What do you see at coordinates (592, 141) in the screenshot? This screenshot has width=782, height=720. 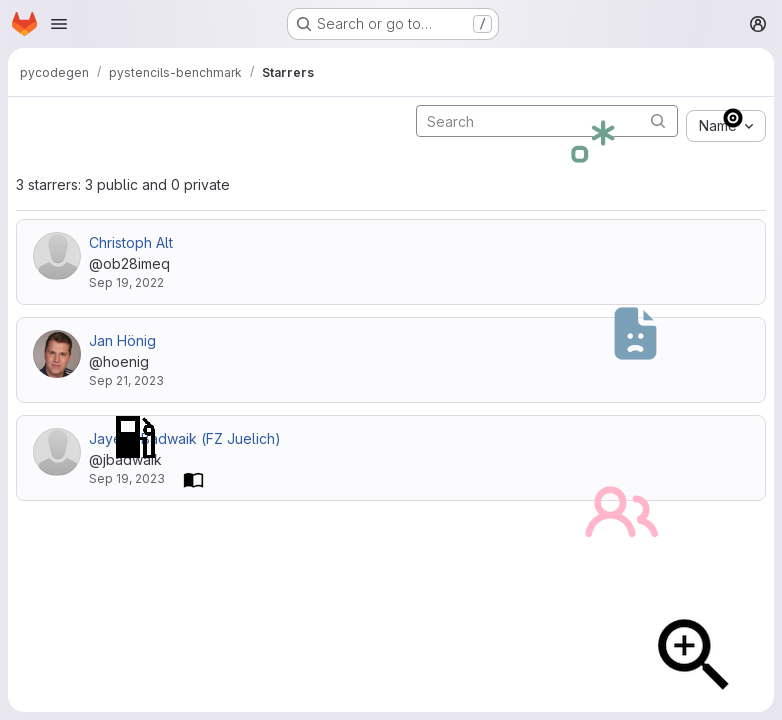 I see `access regular expression search options` at bounding box center [592, 141].